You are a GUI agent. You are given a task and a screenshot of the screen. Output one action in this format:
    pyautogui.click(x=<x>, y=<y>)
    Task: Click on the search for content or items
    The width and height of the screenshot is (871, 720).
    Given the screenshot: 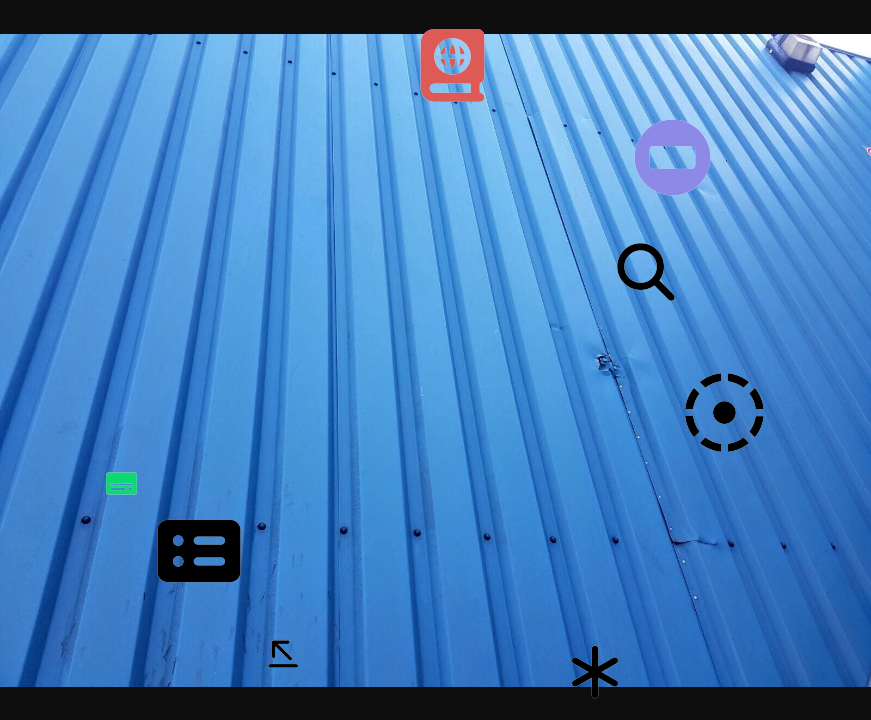 What is the action you would take?
    pyautogui.click(x=646, y=272)
    